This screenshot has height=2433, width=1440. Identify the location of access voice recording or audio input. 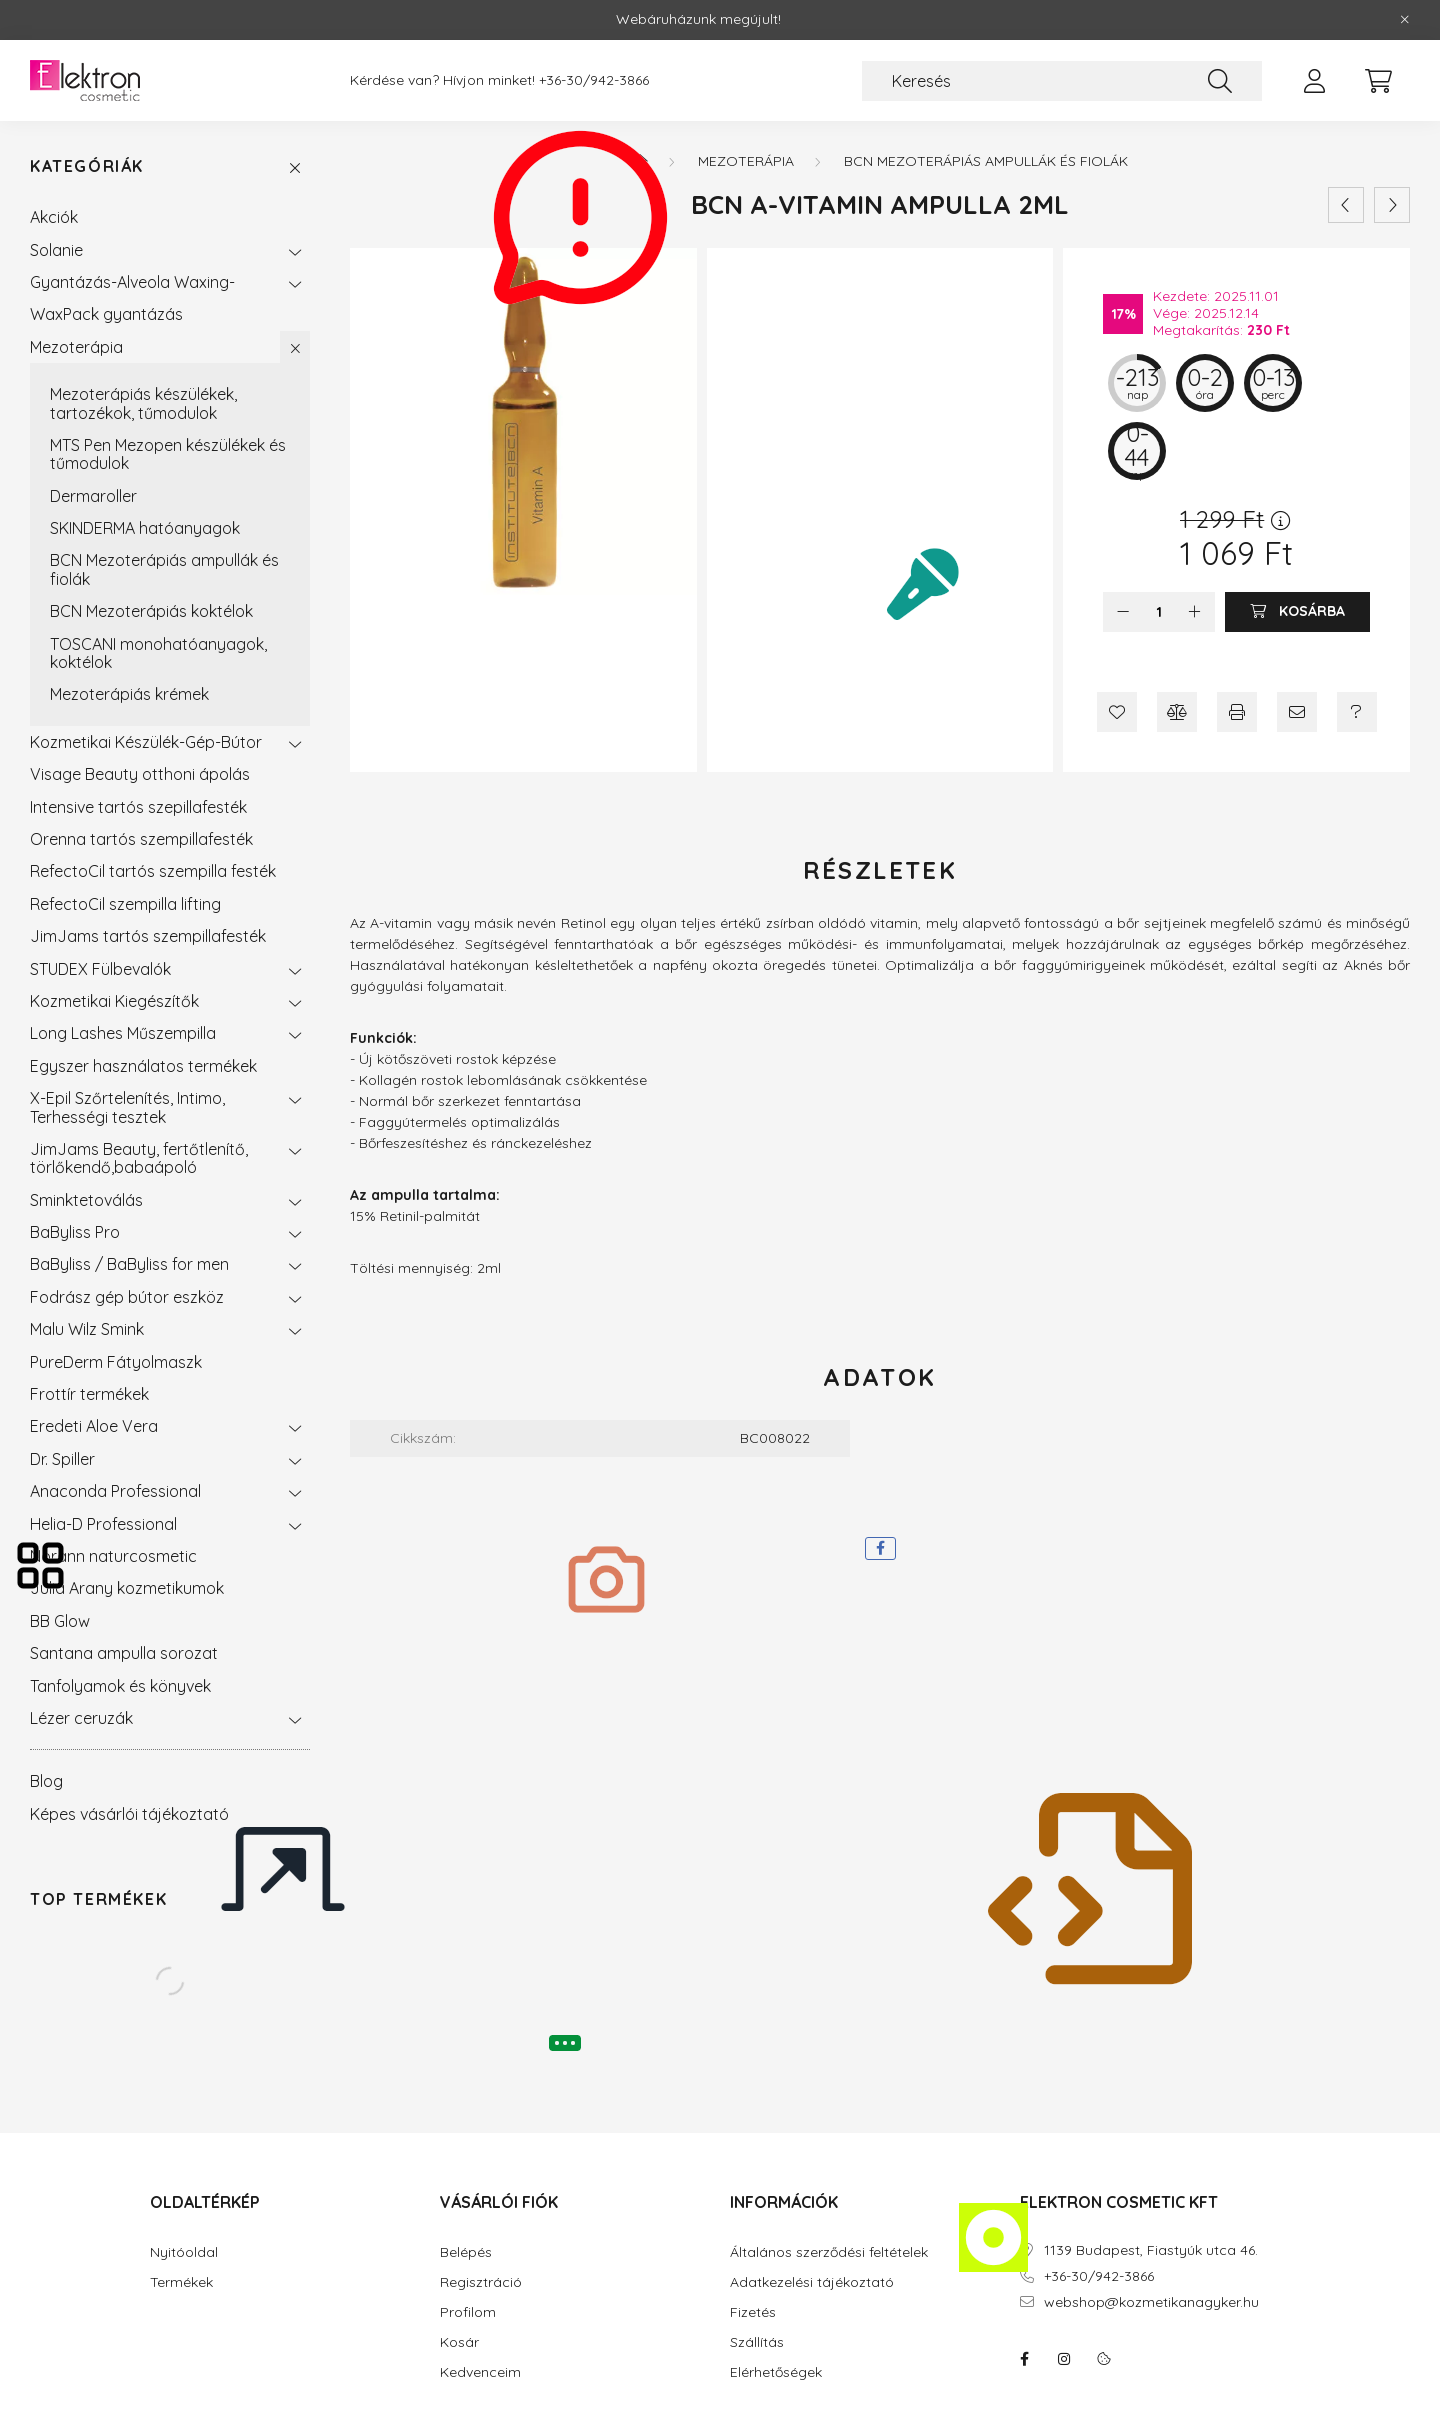
(921, 585).